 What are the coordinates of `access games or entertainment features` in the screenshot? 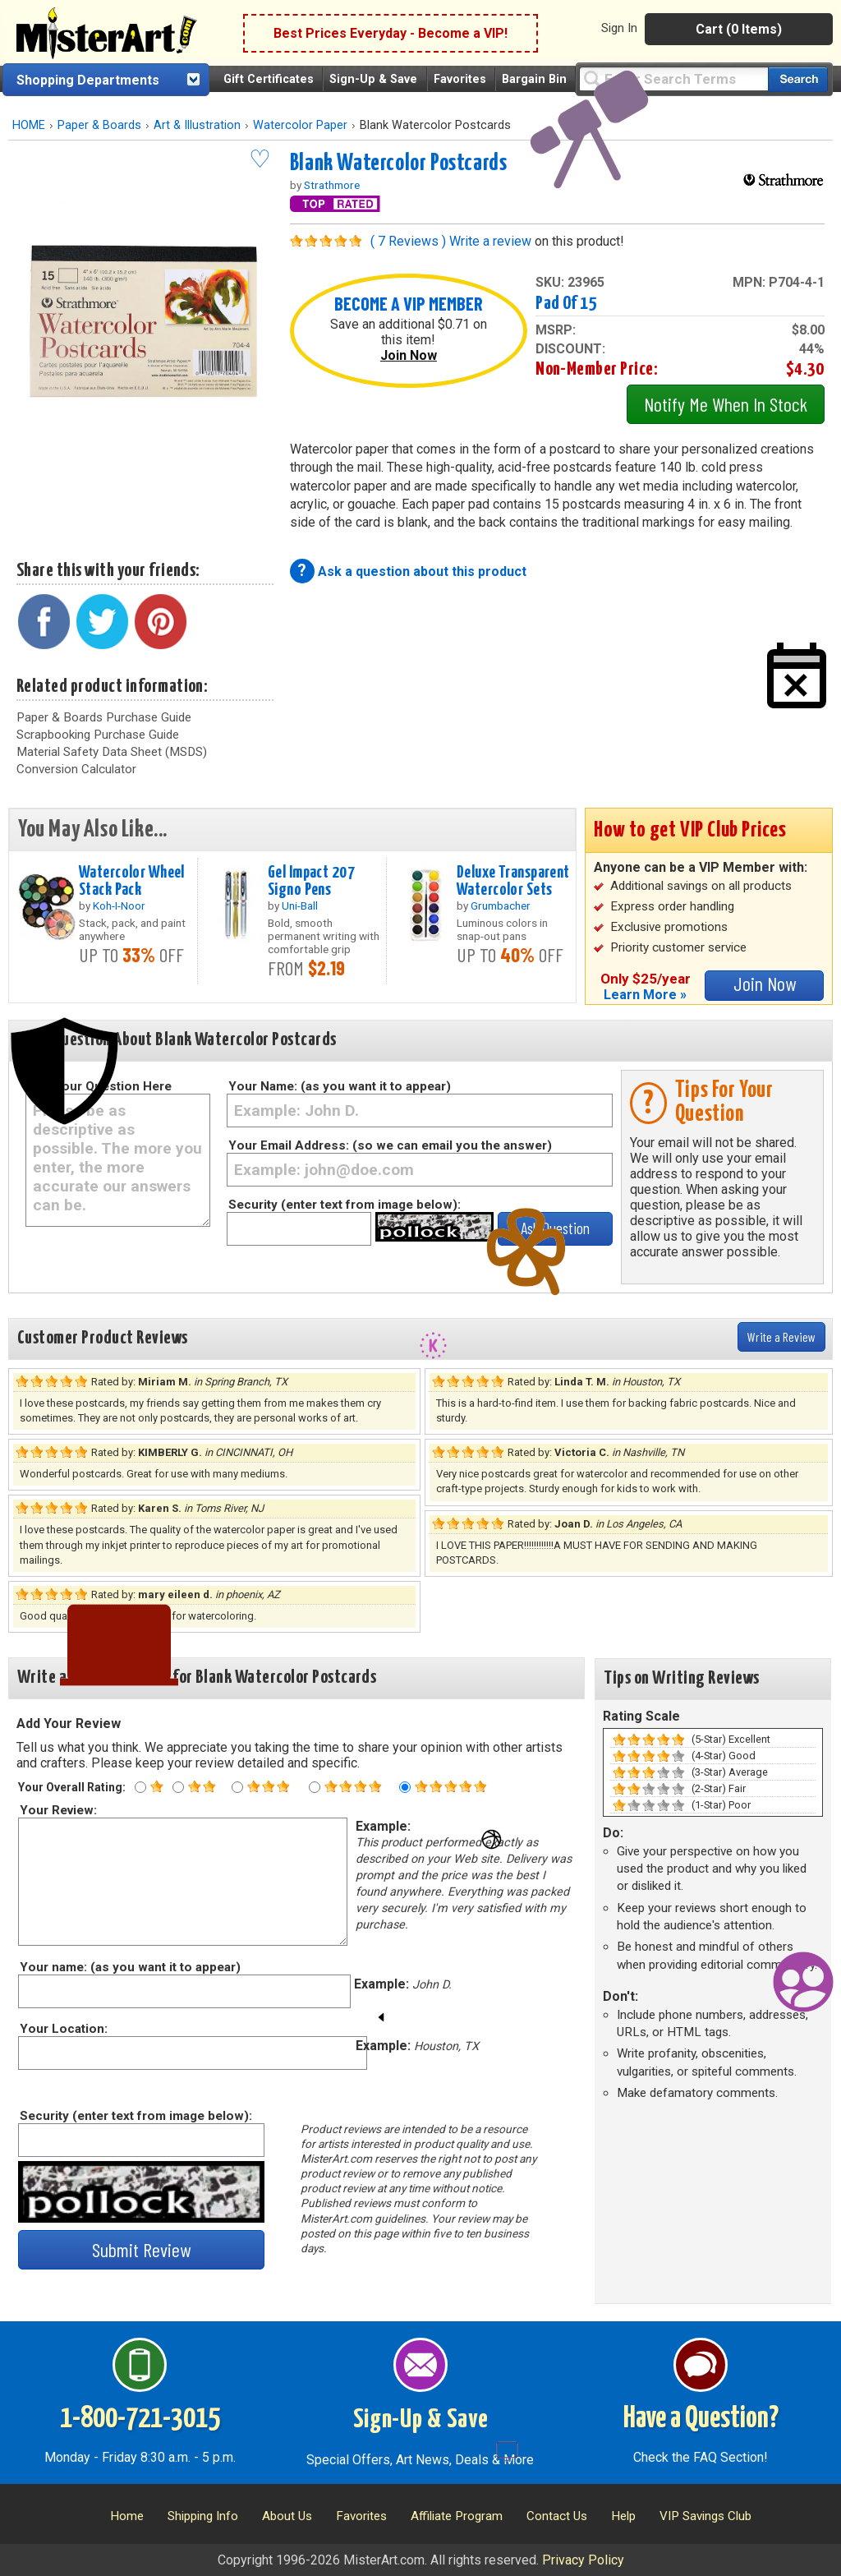 It's located at (491, 1839).